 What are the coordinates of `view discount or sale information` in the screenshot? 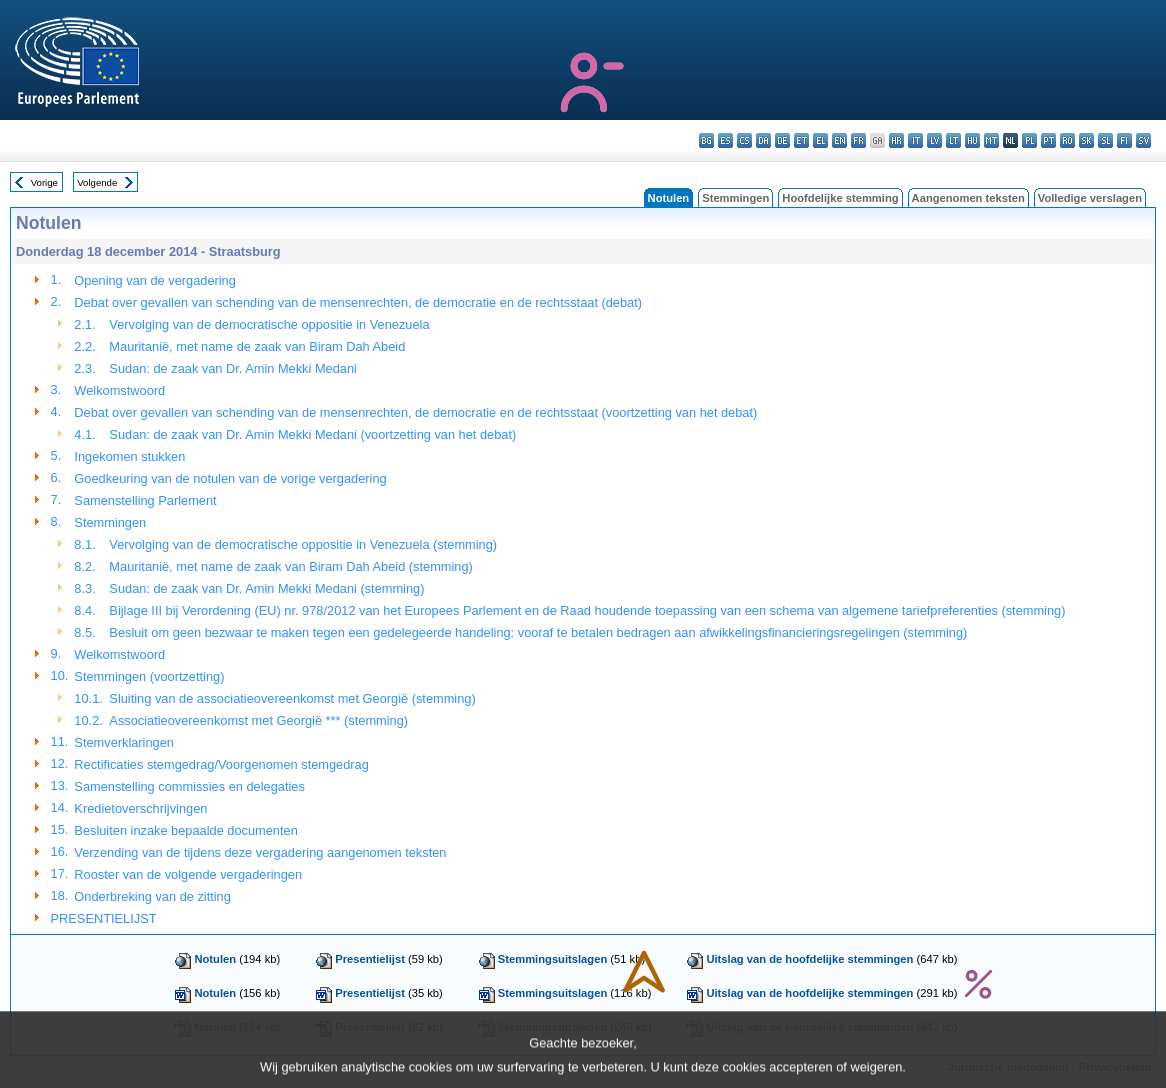 It's located at (978, 983).